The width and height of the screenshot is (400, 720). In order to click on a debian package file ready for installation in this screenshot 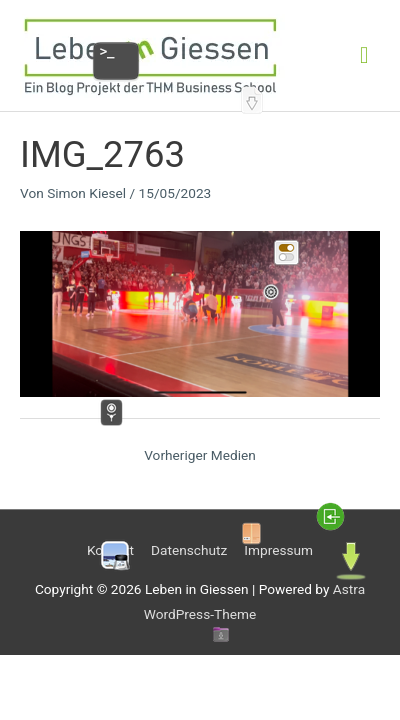, I will do `click(251, 533)`.